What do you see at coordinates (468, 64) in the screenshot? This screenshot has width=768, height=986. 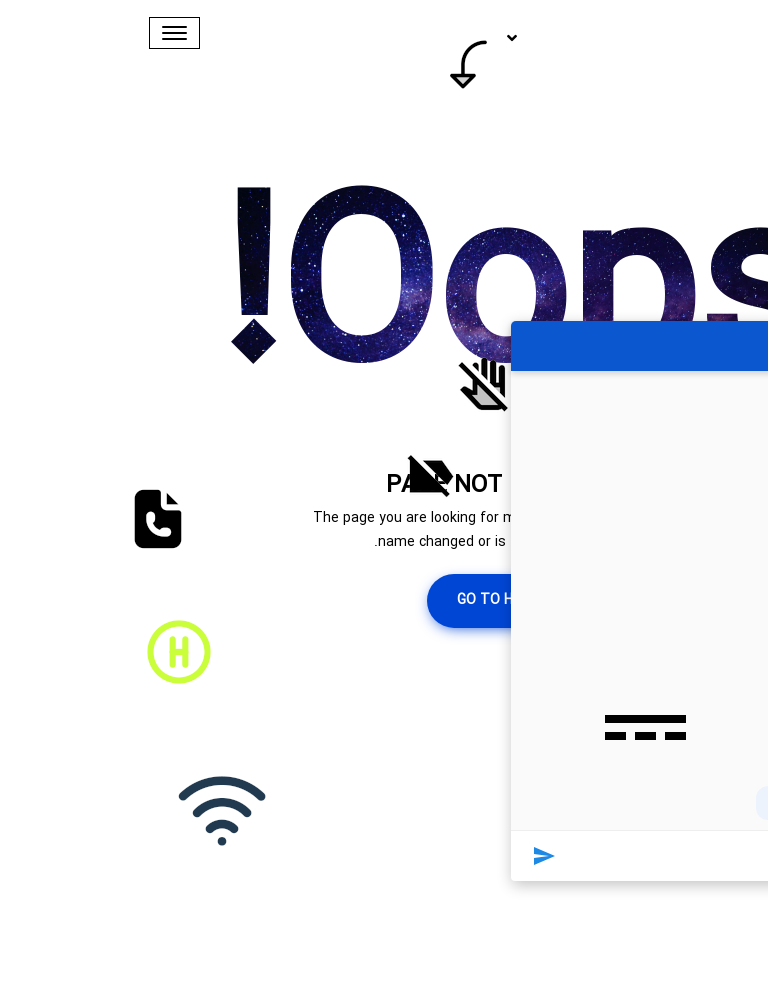 I see `go back and down in navigation` at bounding box center [468, 64].